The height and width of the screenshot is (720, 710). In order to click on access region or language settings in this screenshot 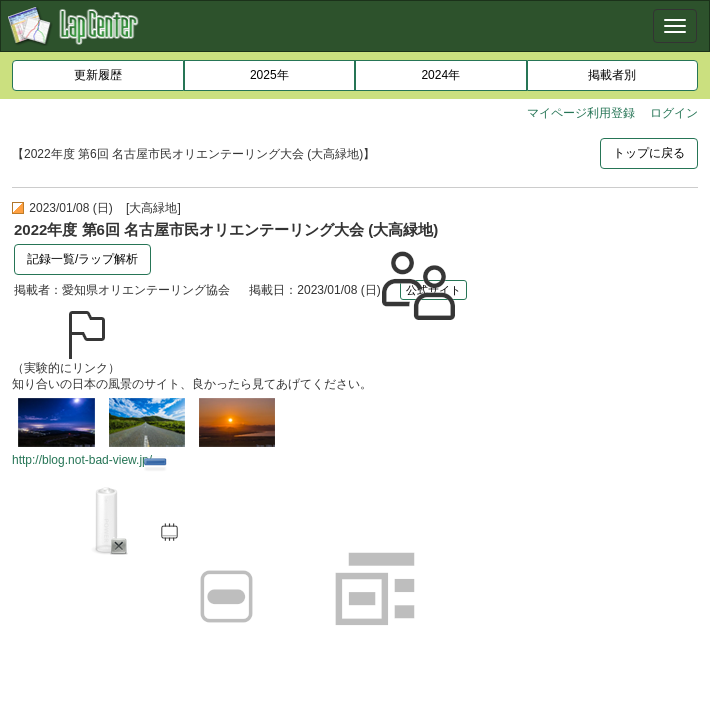, I will do `click(87, 335)`.